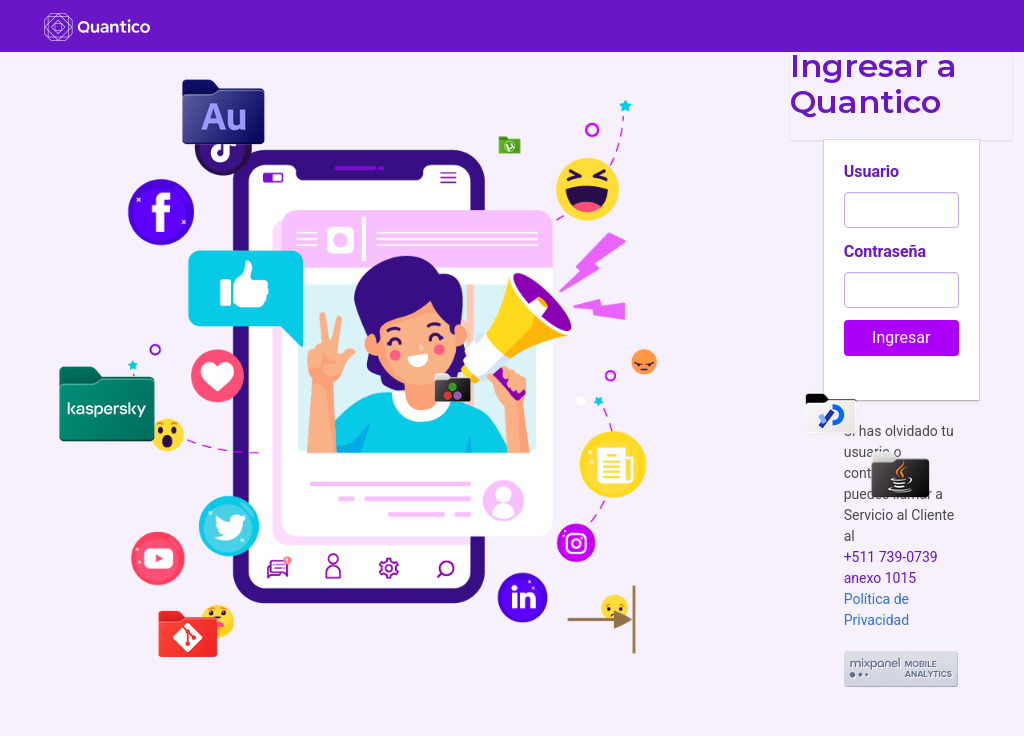 Image resolution: width=1024 pixels, height=736 pixels. I want to click on open git repository folder, so click(187, 635).